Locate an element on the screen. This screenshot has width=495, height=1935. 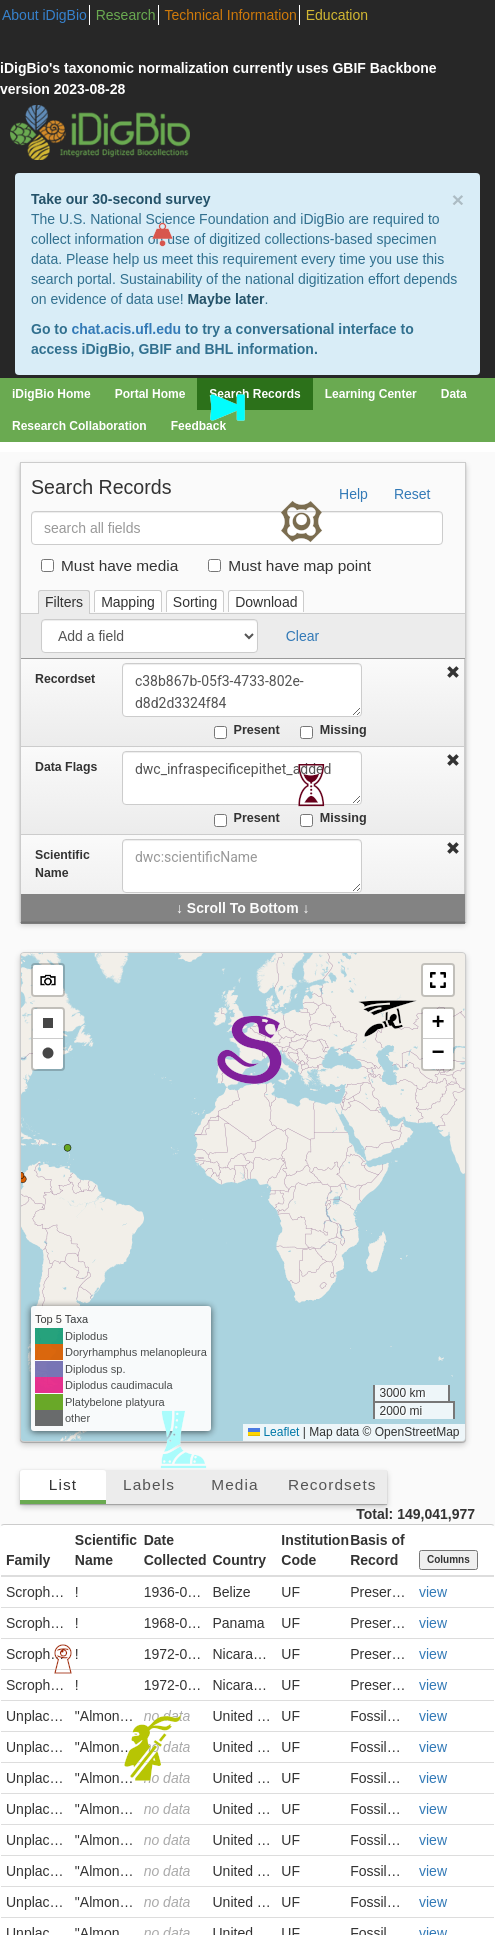
open settings or configuration menu is located at coordinates (301, 521).